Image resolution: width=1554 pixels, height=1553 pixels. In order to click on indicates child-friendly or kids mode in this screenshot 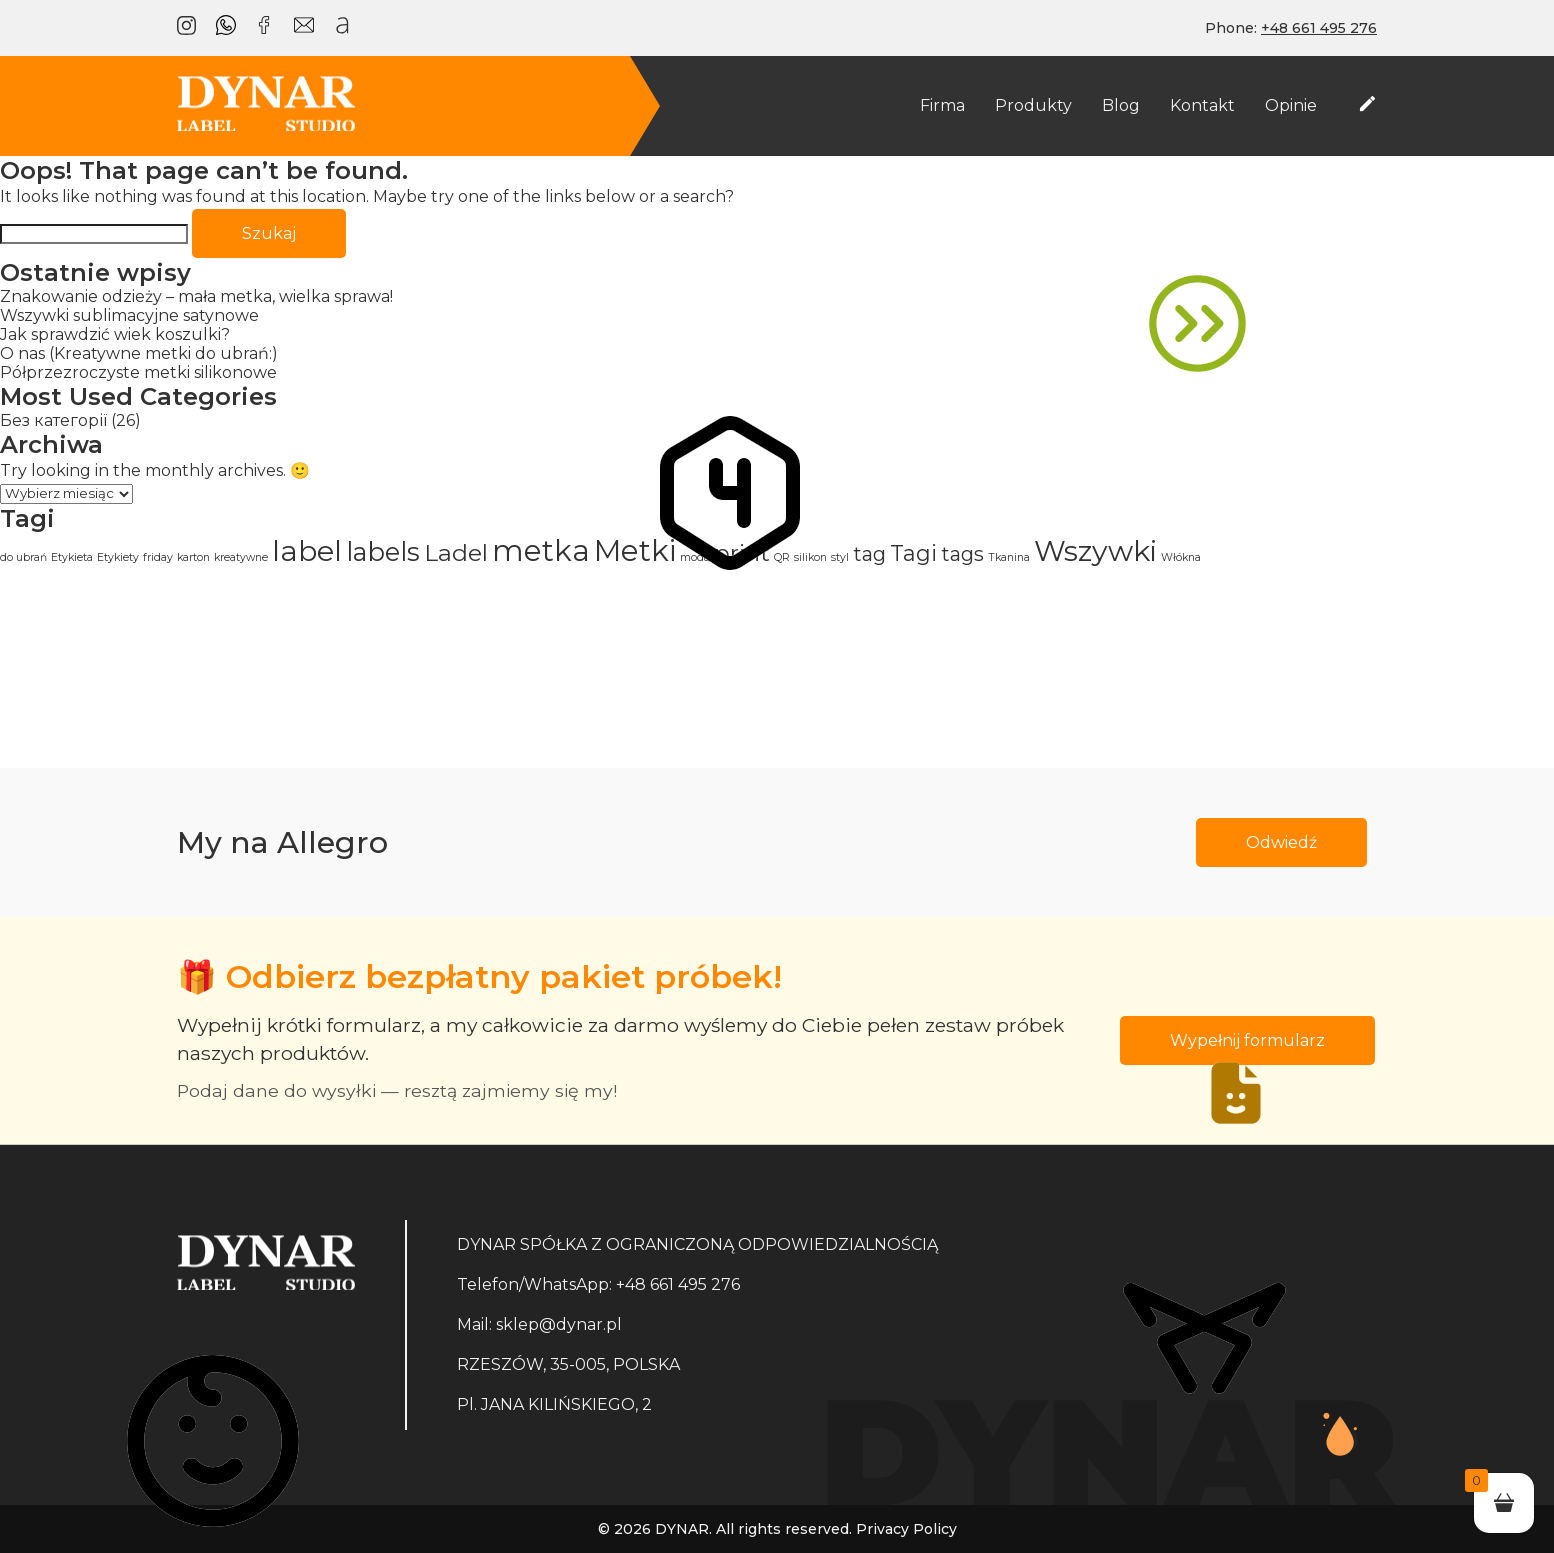, I will do `click(213, 1441)`.